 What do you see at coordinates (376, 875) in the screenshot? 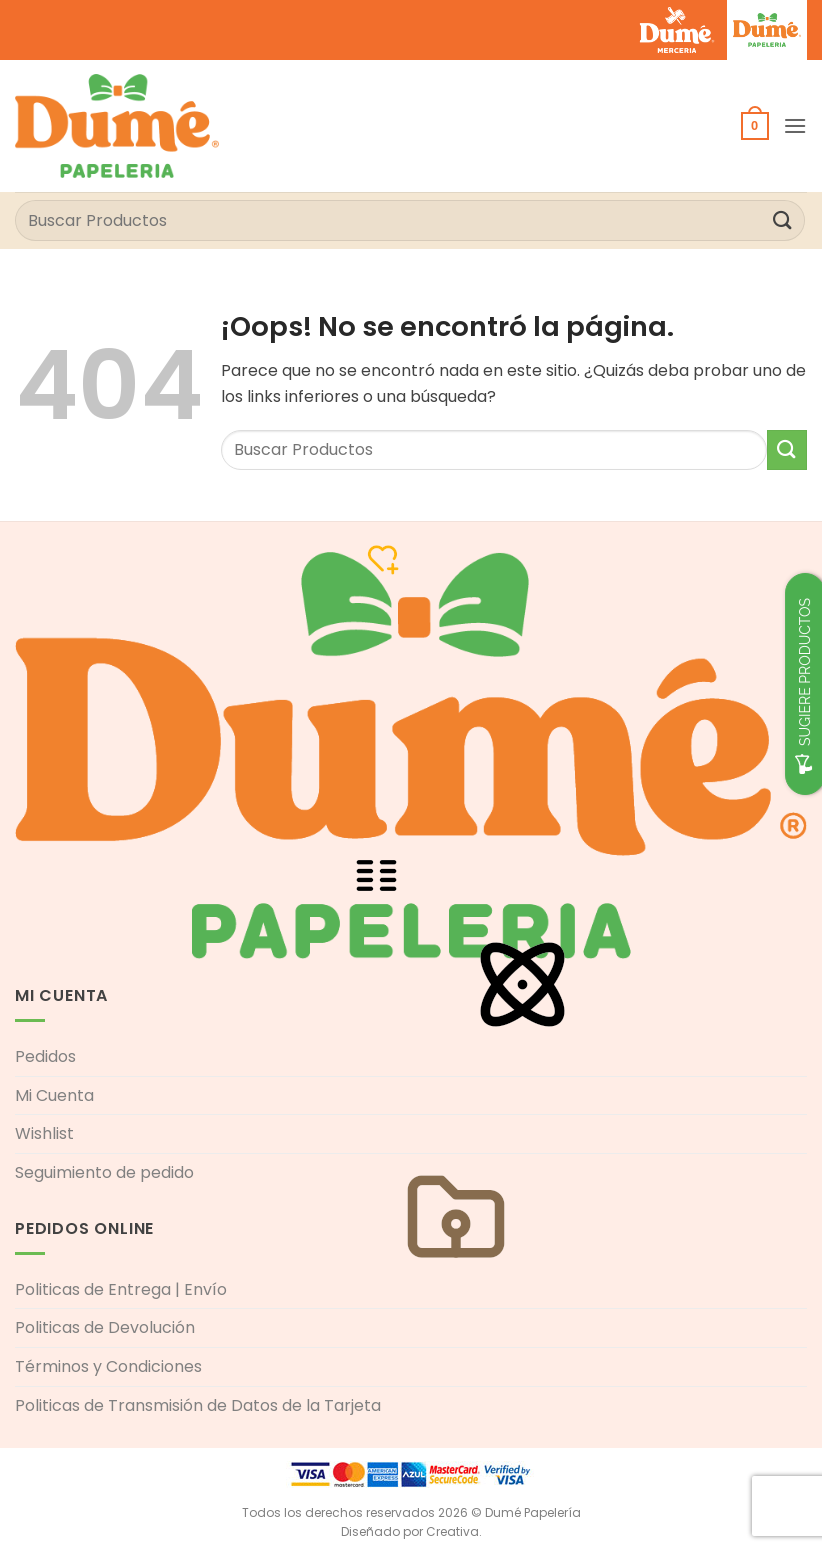
I see `switch to column view layout` at bounding box center [376, 875].